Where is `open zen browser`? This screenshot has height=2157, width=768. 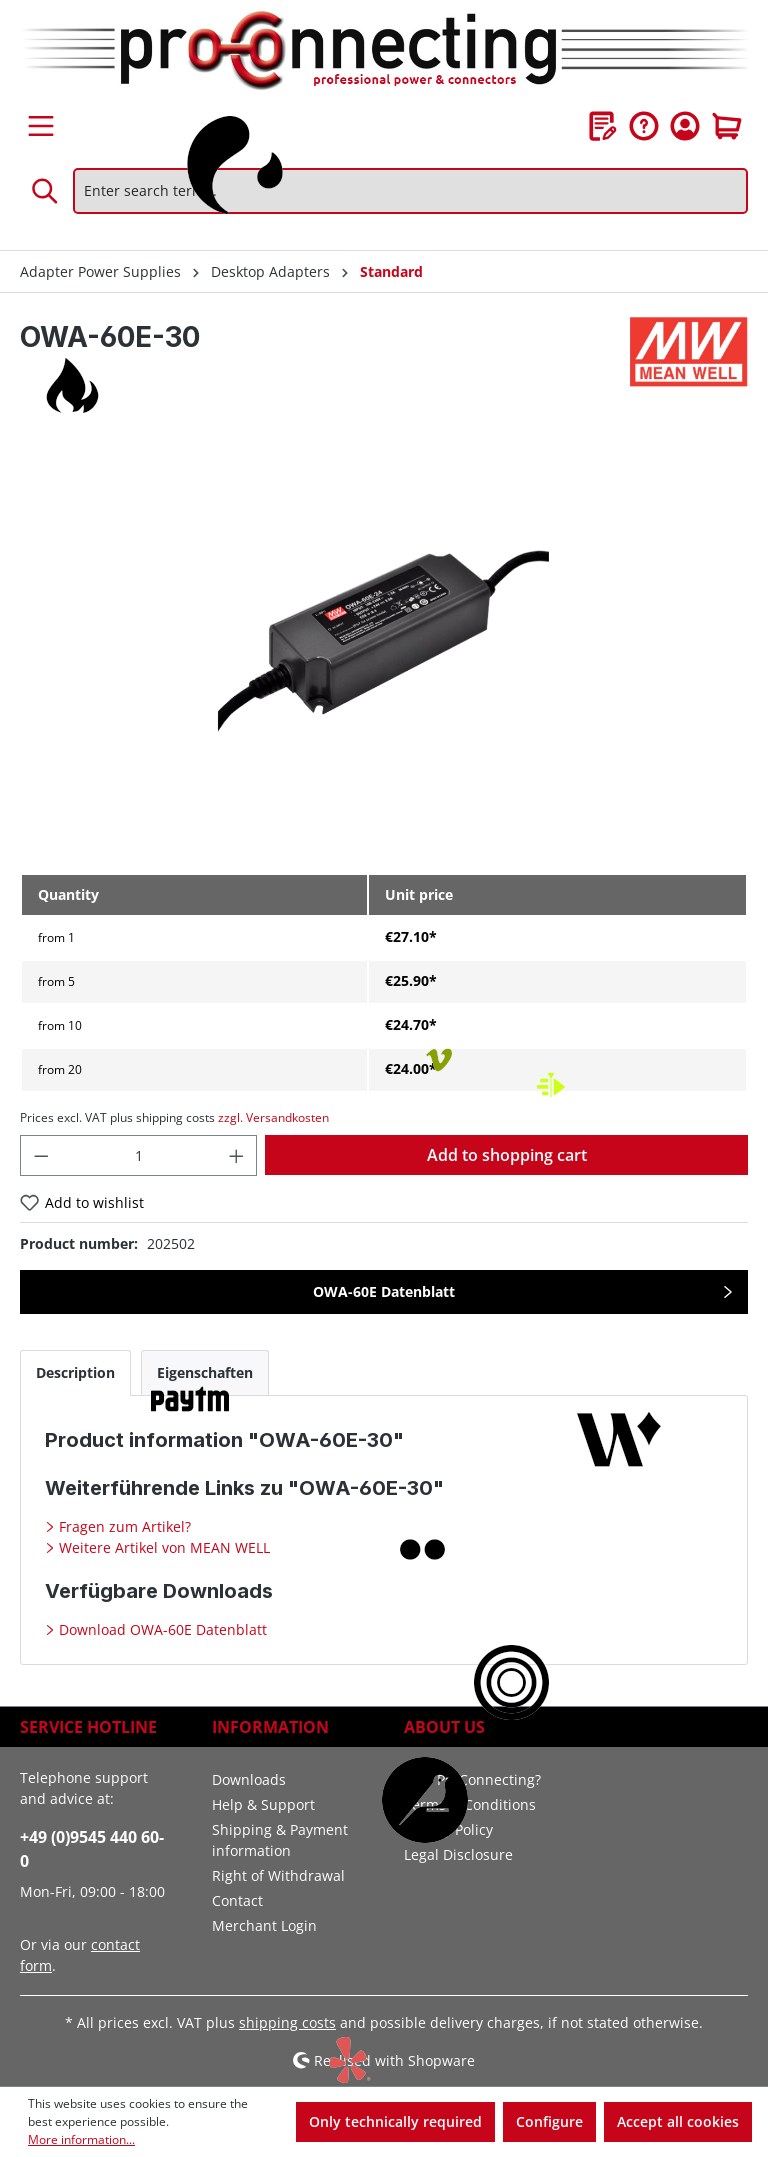
open zen browser is located at coordinates (511, 1682).